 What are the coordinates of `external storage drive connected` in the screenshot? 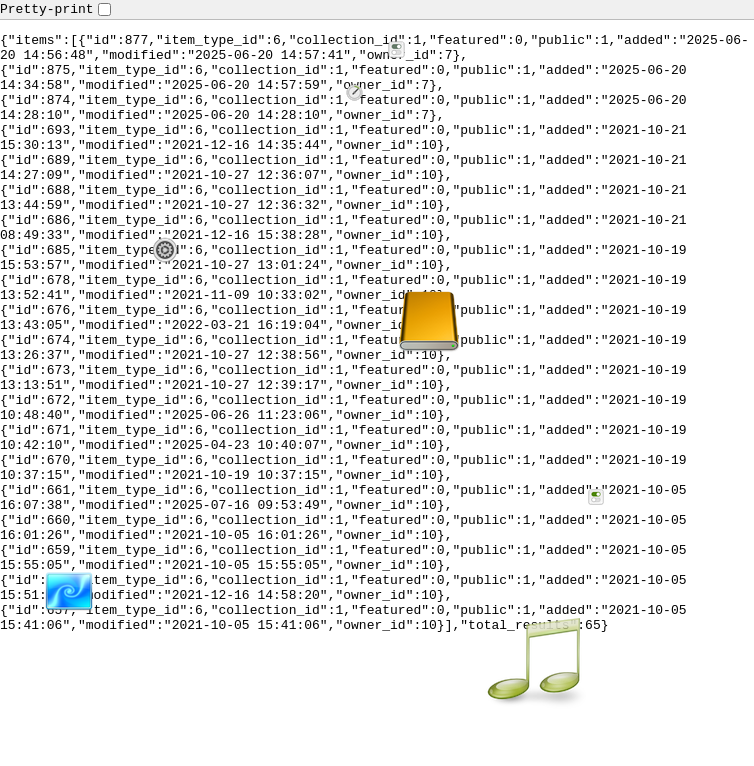 It's located at (429, 321).